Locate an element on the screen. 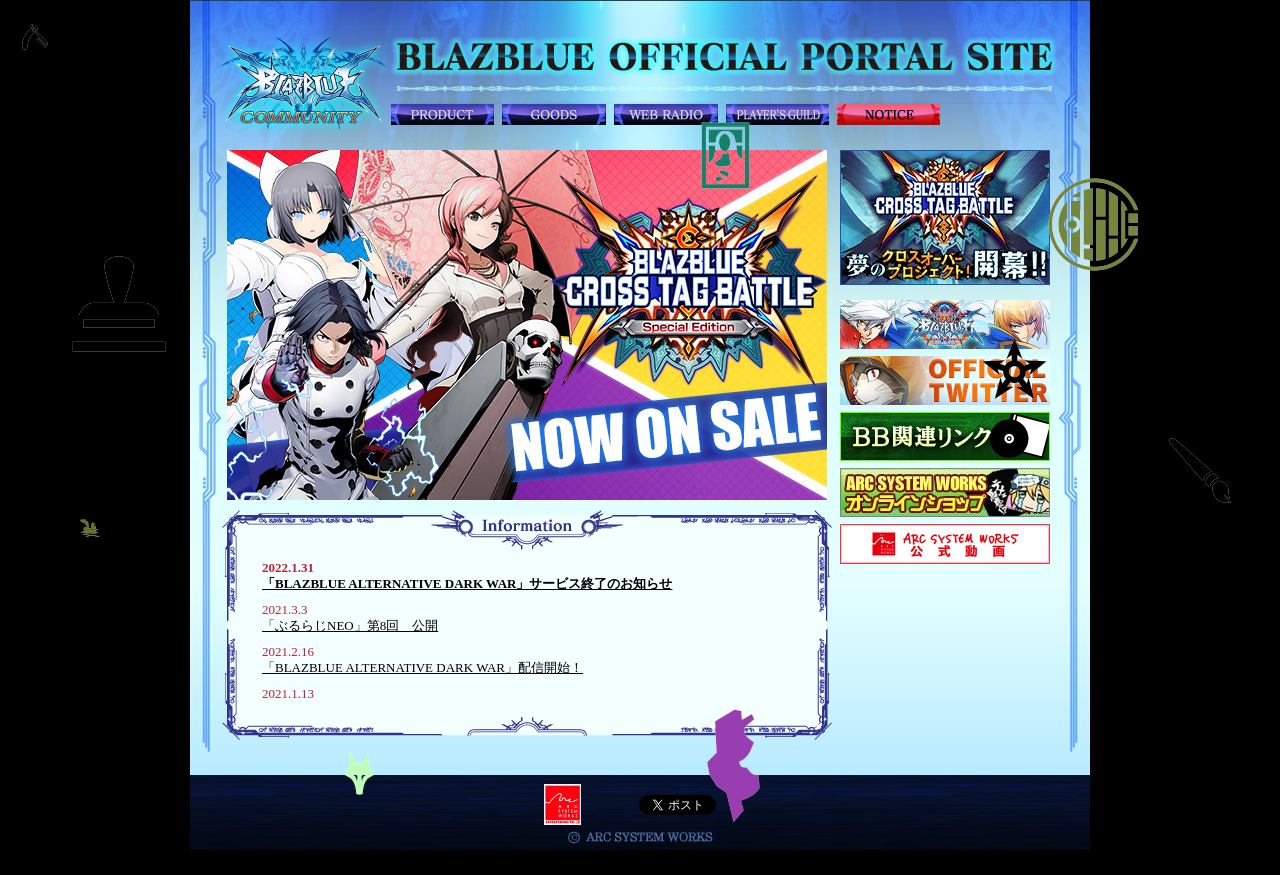 The width and height of the screenshot is (1280, 875). select tunisia as your country or region is located at coordinates (737, 764).